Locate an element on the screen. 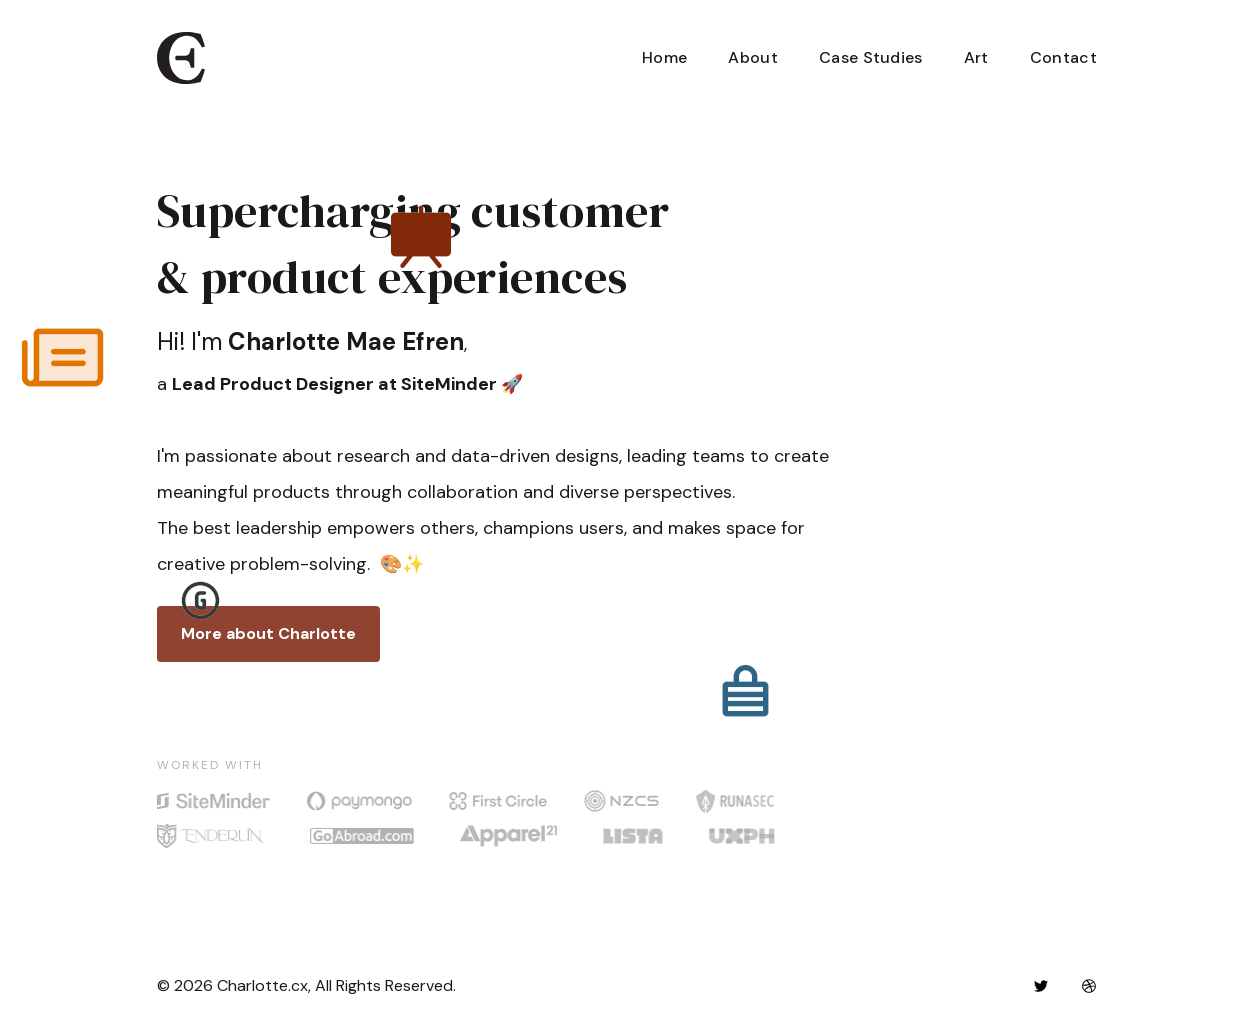 Image resolution: width=1254 pixels, height=1028 pixels. start or view a presentation is located at coordinates (421, 238).